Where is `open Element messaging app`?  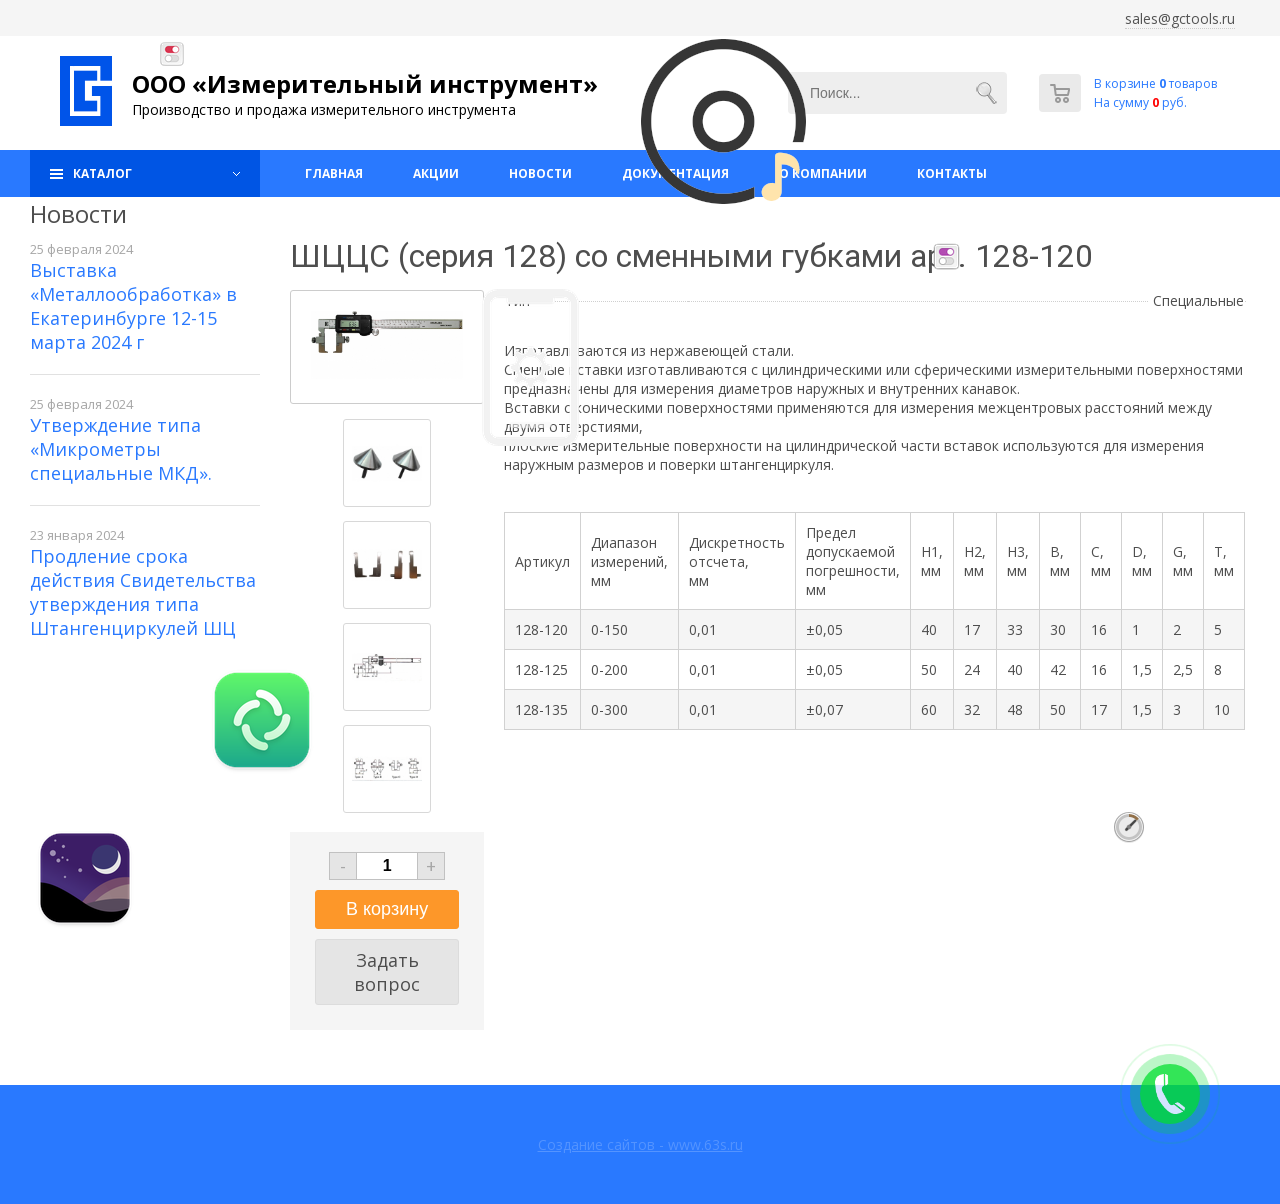 open Element messaging app is located at coordinates (262, 720).